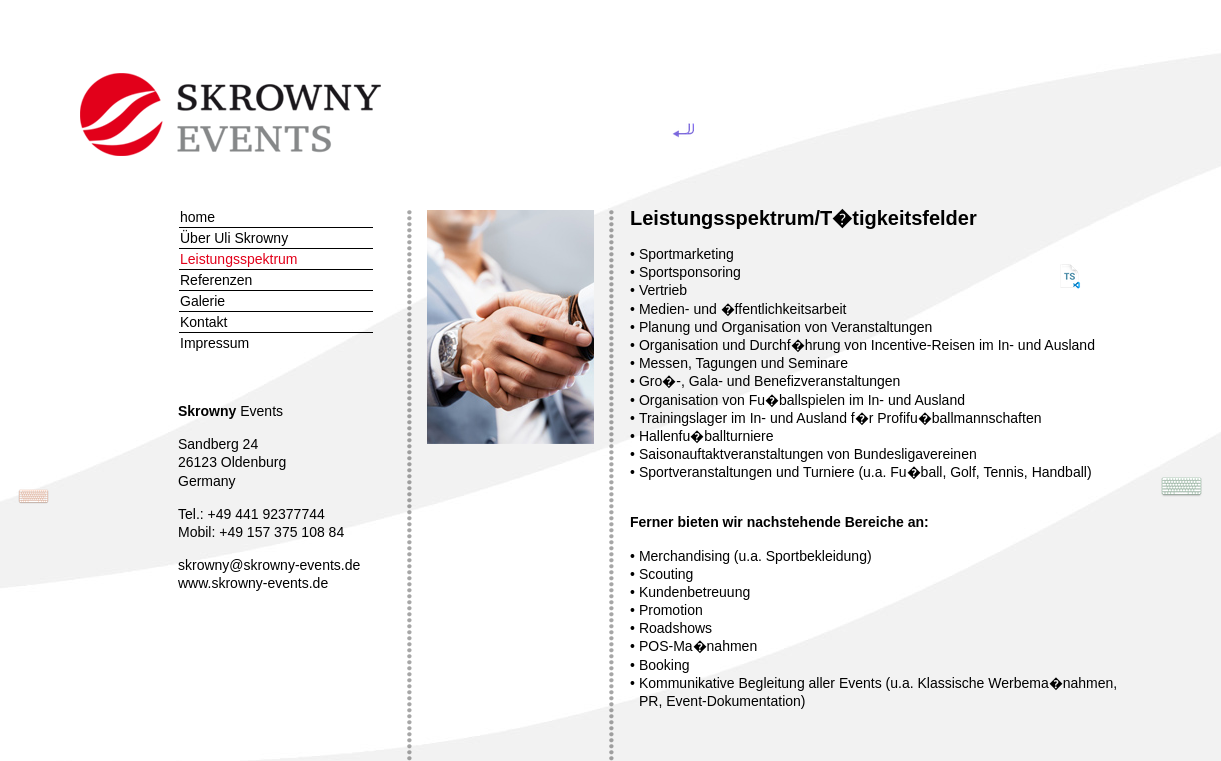 The image size is (1221, 761). What do you see at coordinates (33, 496) in the screenshot?
I see `indicates keyboard backlight set to orange/warm color` at bounding box center [33, 496].